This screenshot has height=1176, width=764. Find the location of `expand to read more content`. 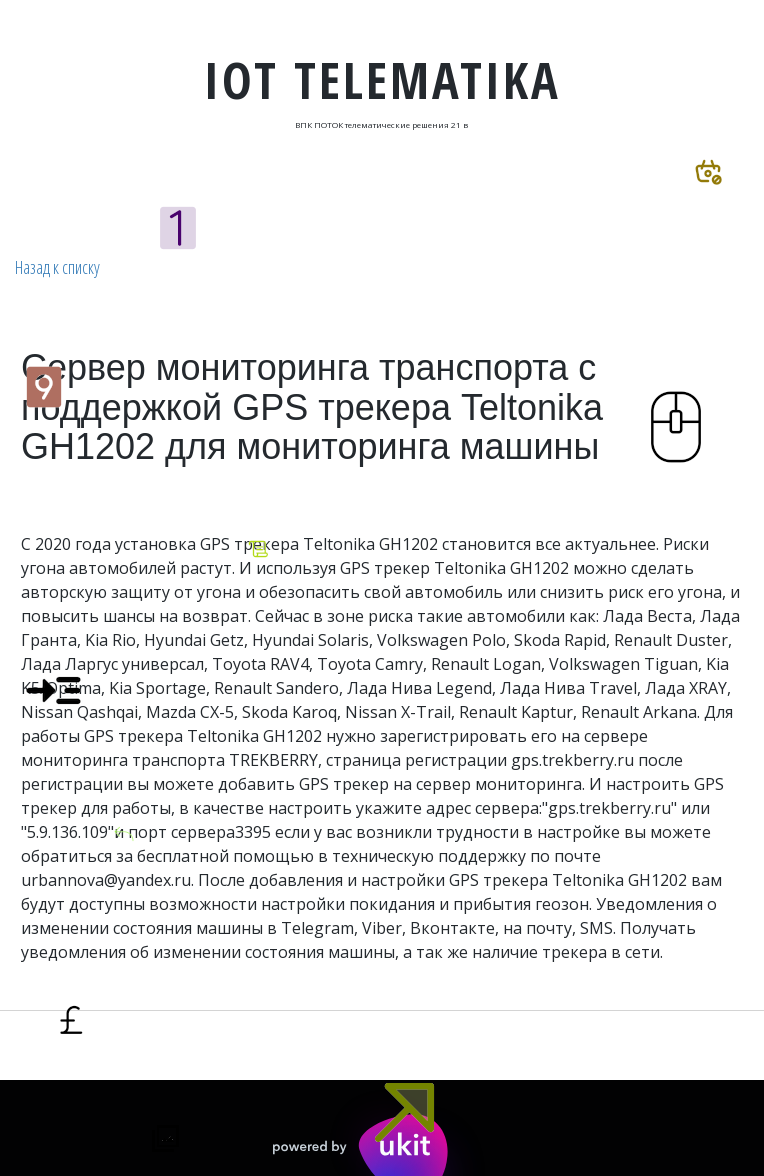

expand to read more content is located at coordinates (53, 690).